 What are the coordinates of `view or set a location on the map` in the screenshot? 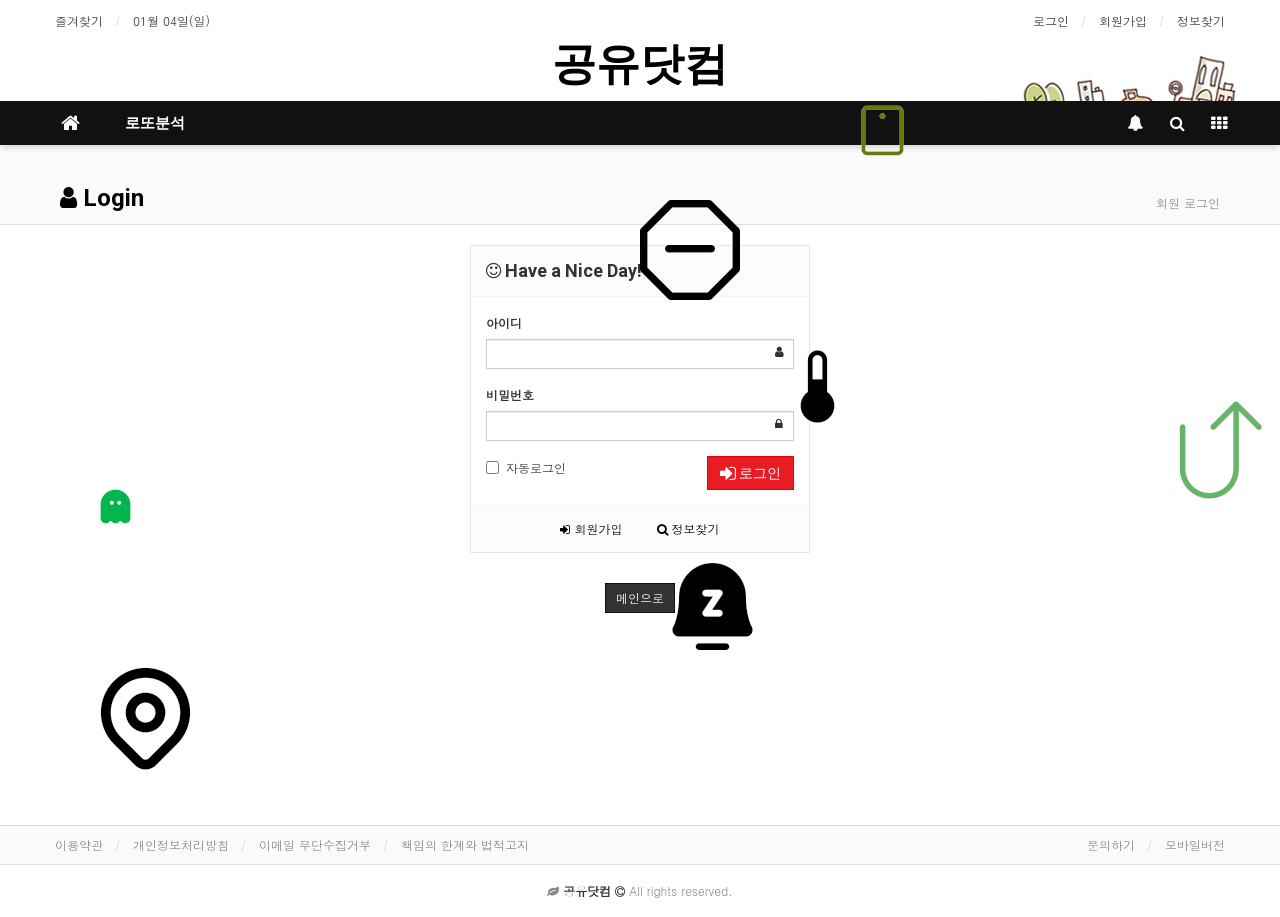 It's located at (145, 717).